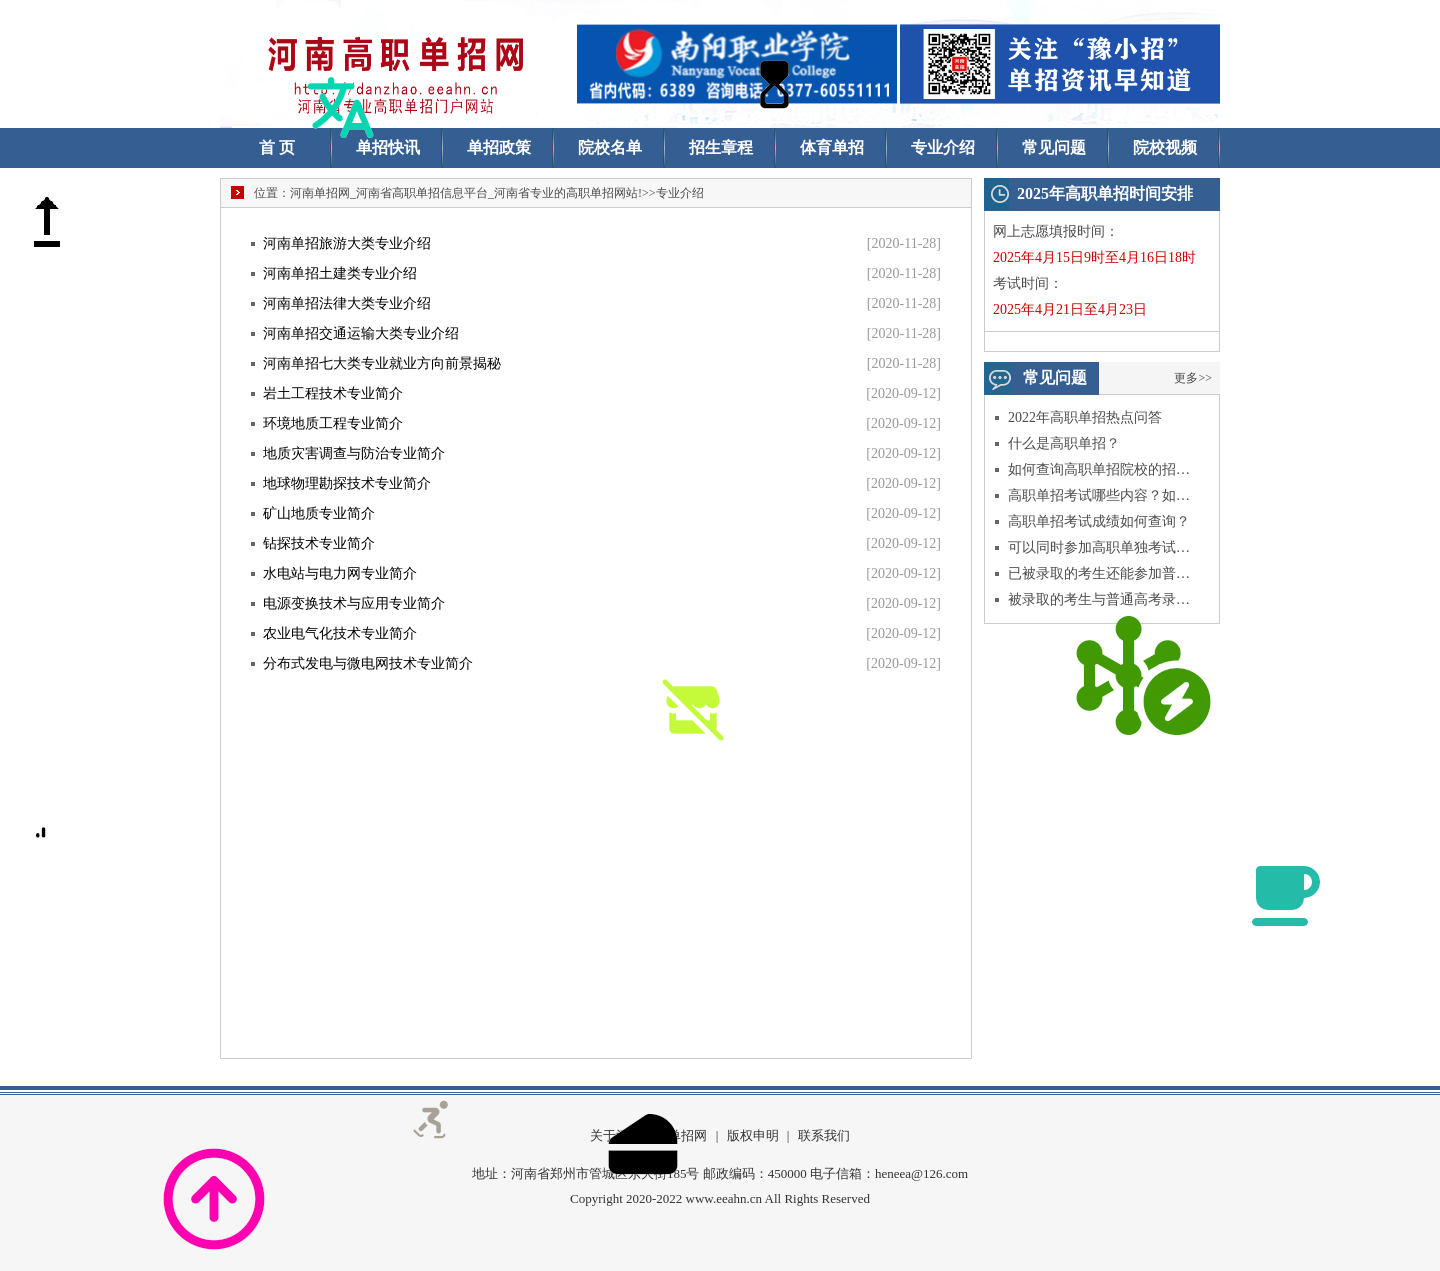  Describe the element at coordinates (431, 1119) in the screenshot. I see `indicates ice skating or winter sports activity` at that location.